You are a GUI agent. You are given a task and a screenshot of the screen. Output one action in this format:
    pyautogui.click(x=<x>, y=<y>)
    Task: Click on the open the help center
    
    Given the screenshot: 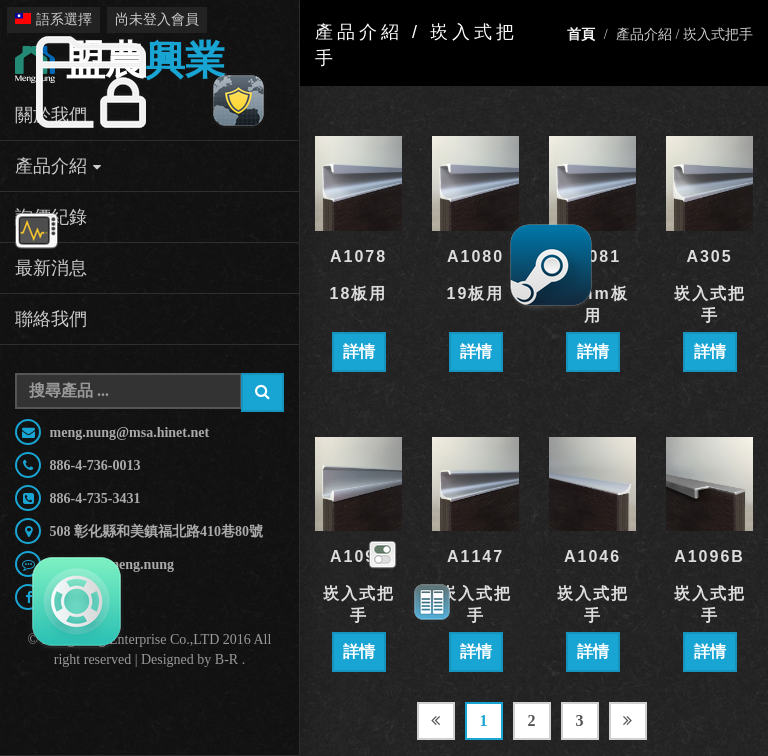 What is the action you would take?
    pyautogui.click(x=76, y=601)
    